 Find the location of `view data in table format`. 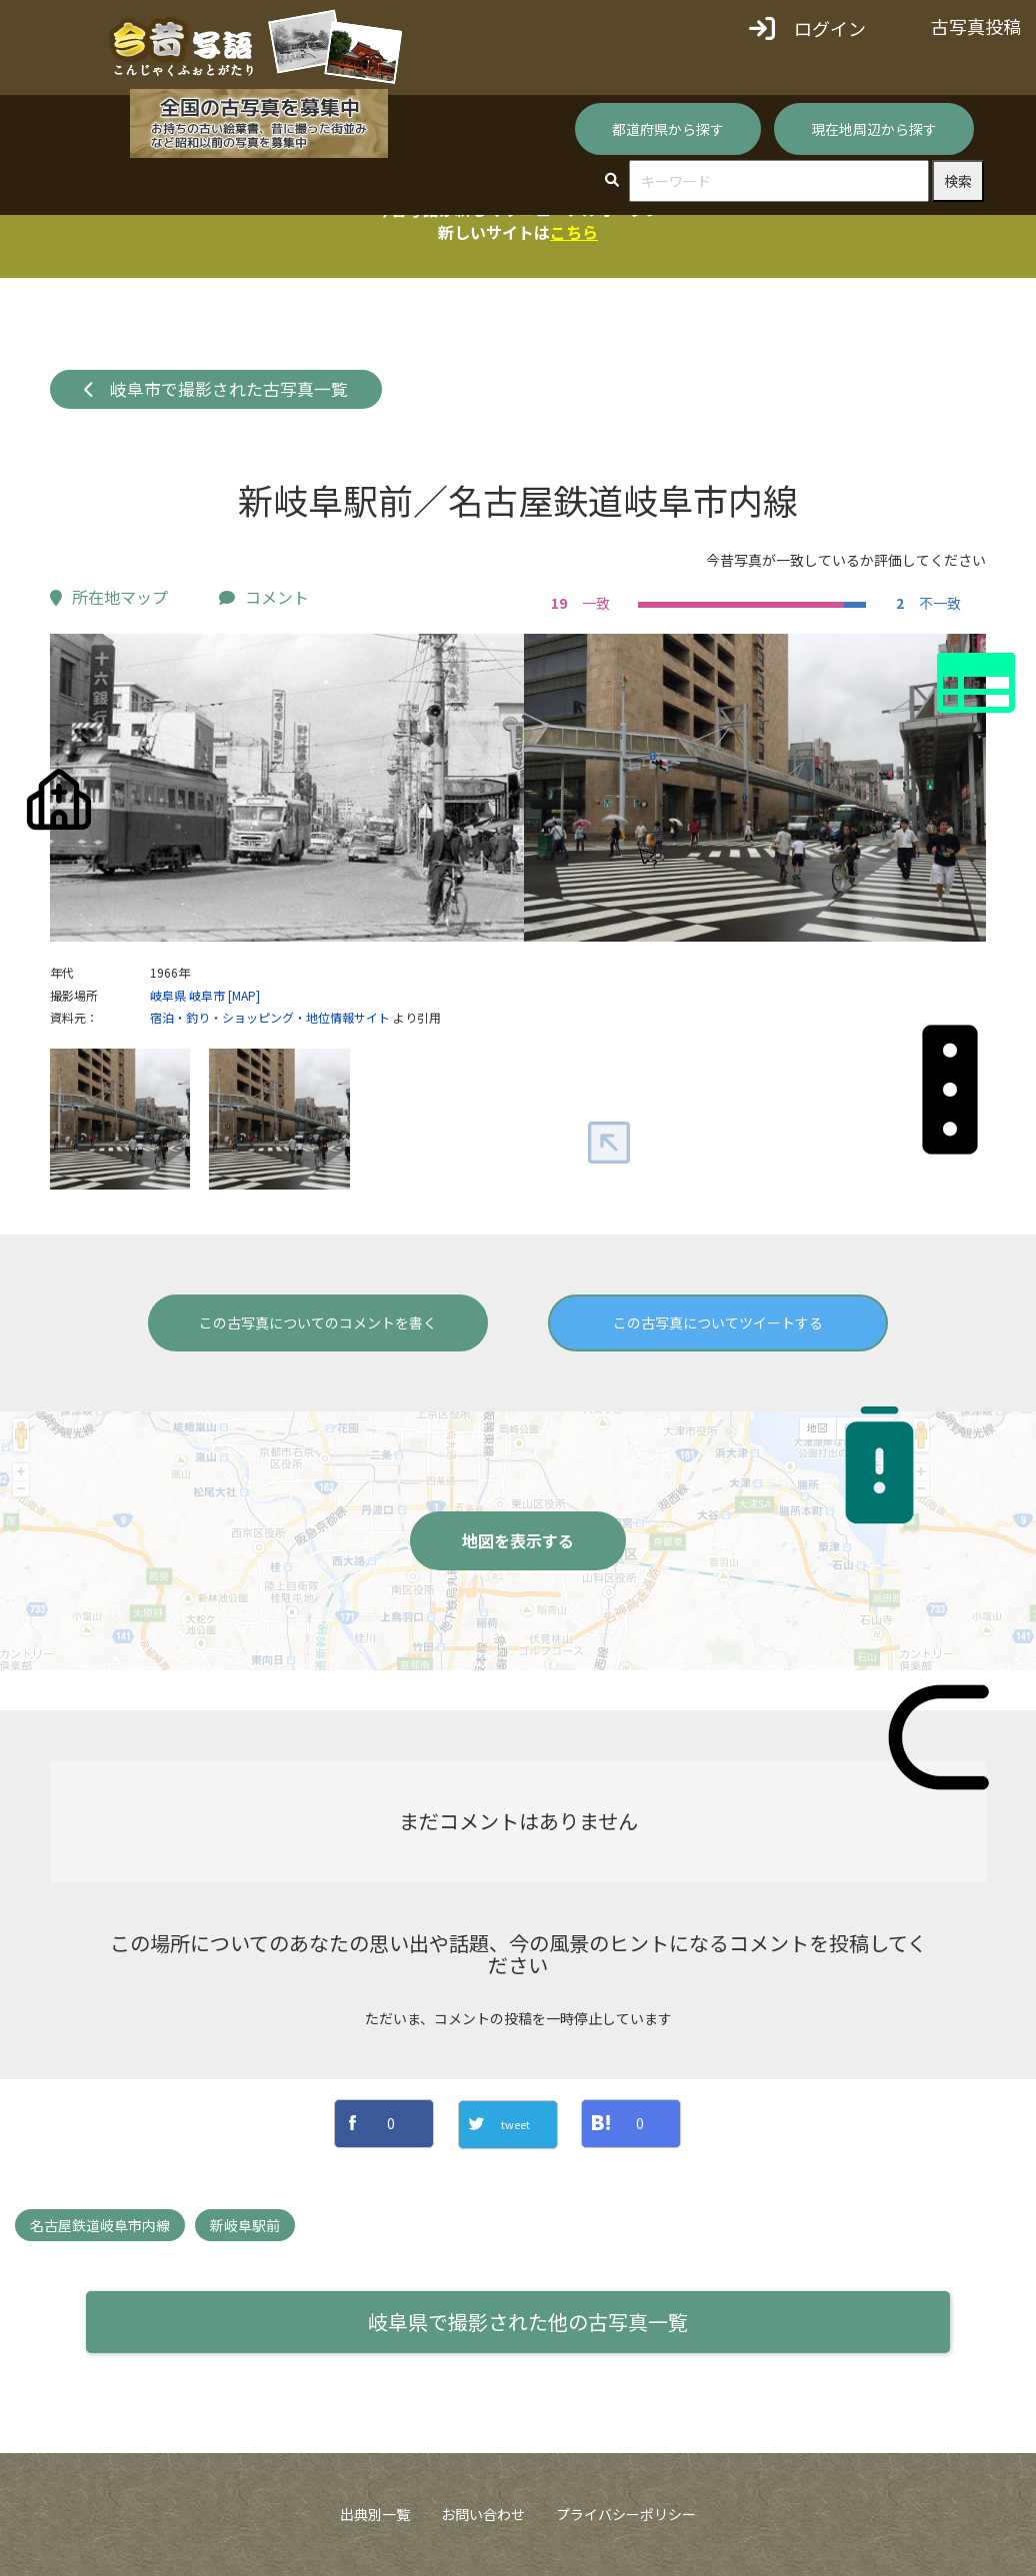

view data in table format is located at coordinates (976, 683).